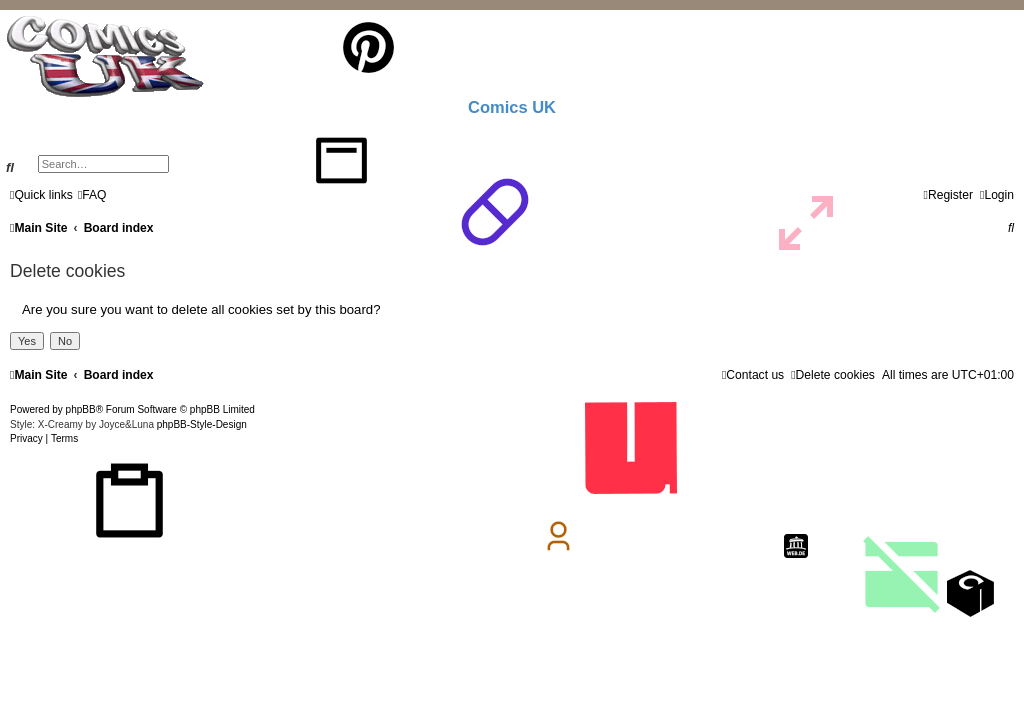 Image resolution: width=1024 pixels, height=727 pixels. I want to click on view your profile, so click(558, 536).